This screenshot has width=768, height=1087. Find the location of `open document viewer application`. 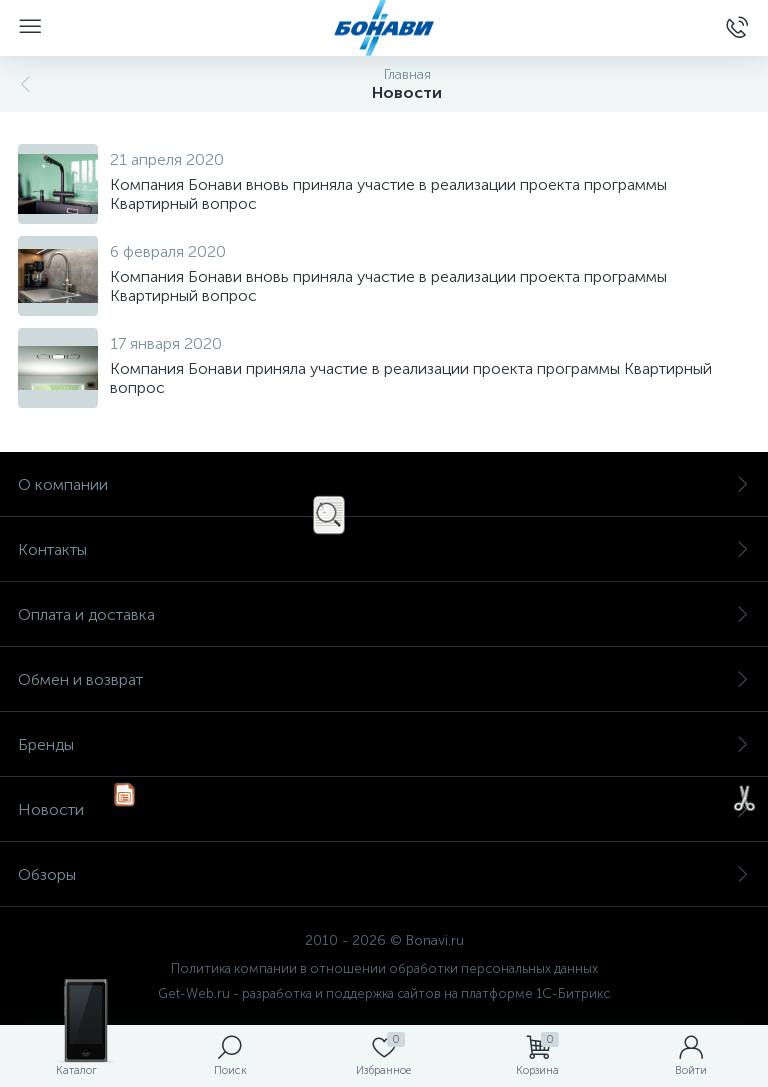

open document viewer application is located at coordinates (329, 515).